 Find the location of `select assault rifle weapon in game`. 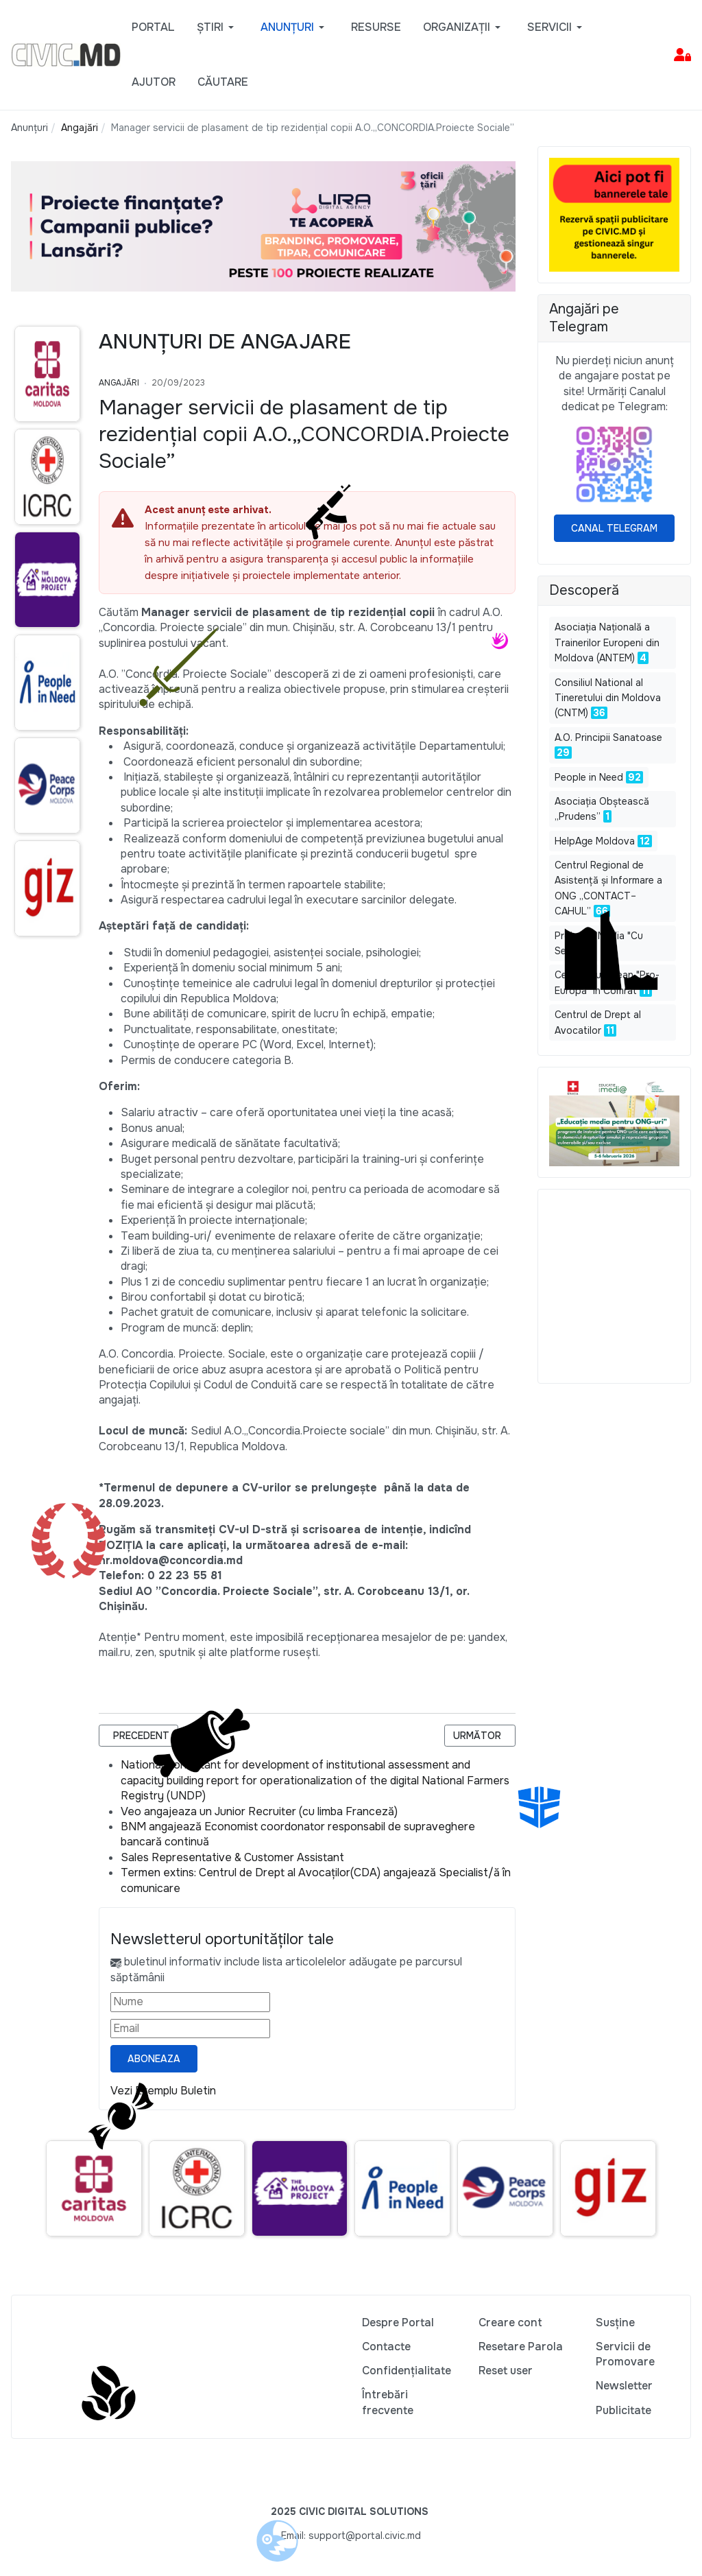

select assault rifle weapon in game is located at coordinates (328, 512).